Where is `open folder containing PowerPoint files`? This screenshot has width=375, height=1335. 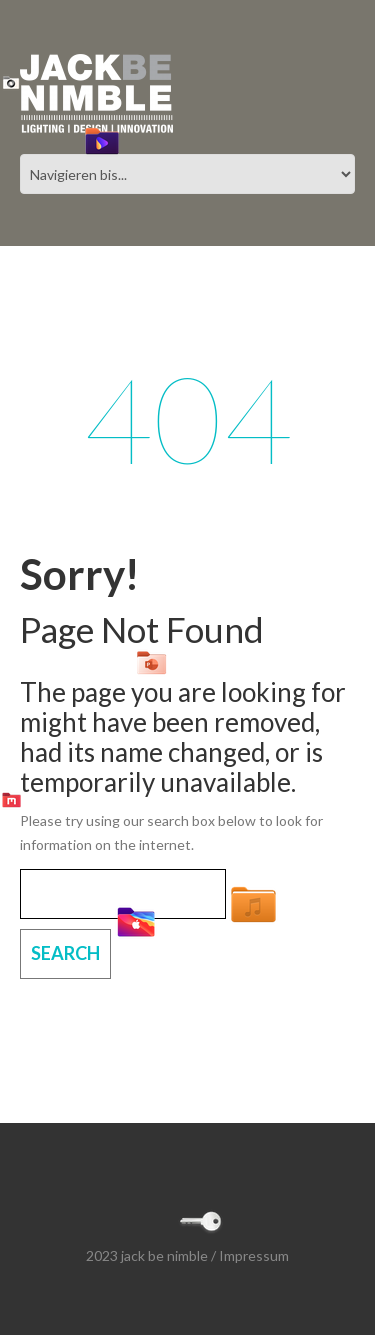
open folder containing PowerPoint files is located at coordinates (151, 663).